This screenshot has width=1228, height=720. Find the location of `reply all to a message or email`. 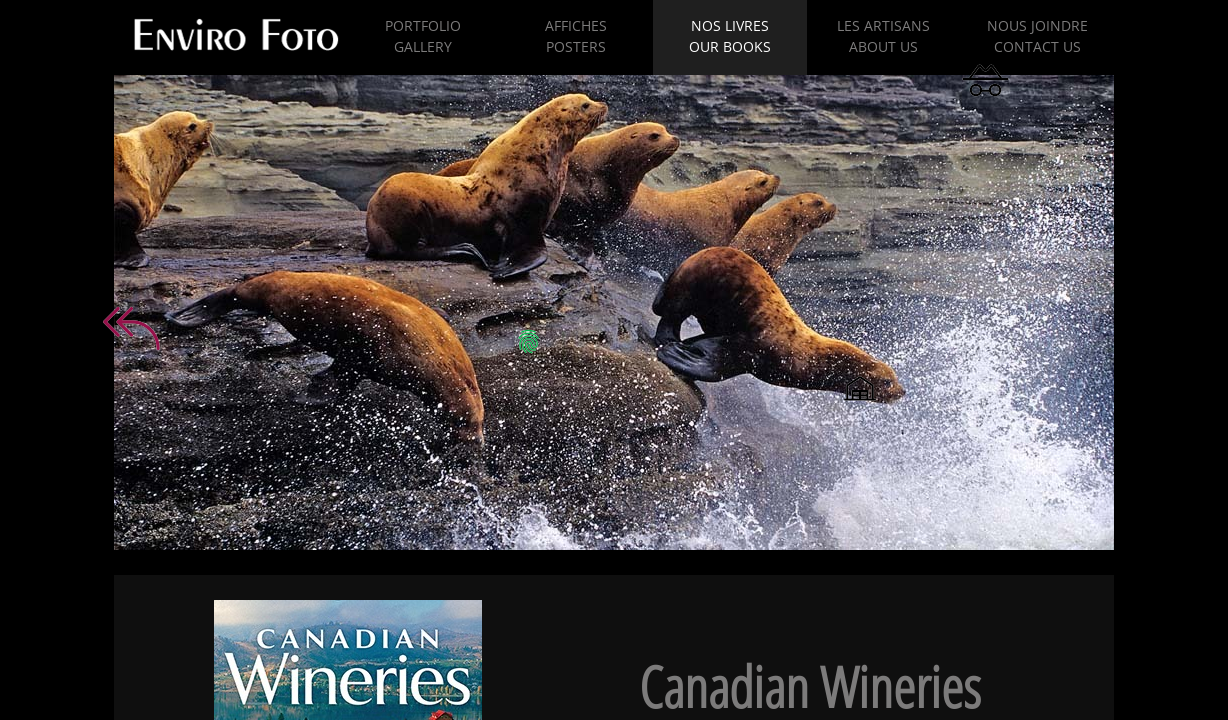

reply all to a message or email is located at coordinates (131, 328).